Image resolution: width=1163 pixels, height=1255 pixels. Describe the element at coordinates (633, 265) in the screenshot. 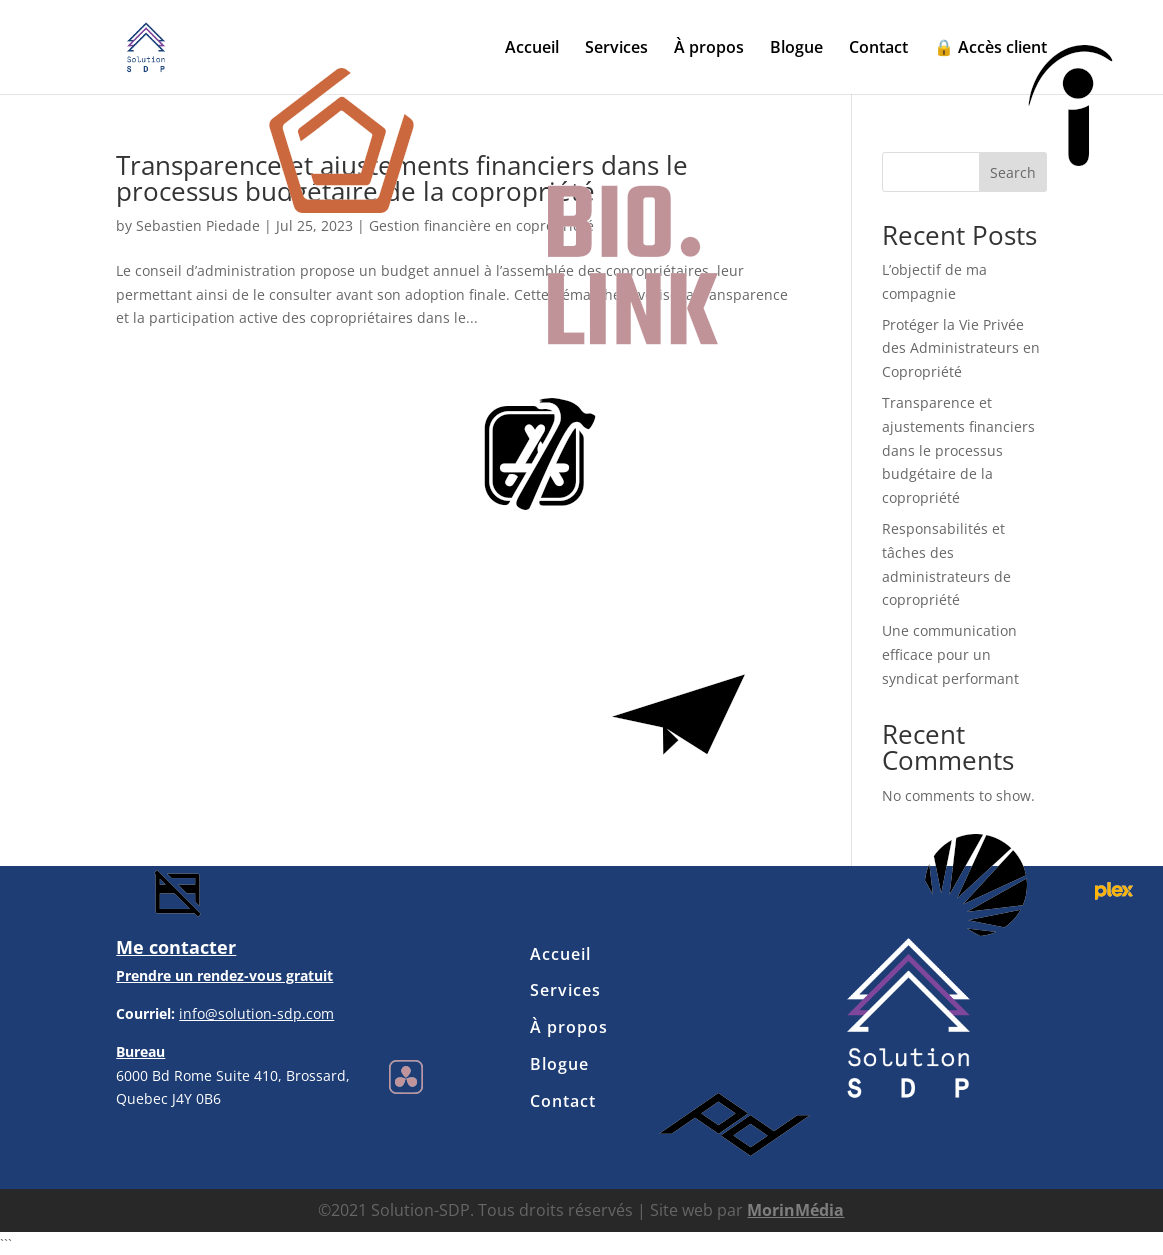

I see `link to biolink profile` at that location.